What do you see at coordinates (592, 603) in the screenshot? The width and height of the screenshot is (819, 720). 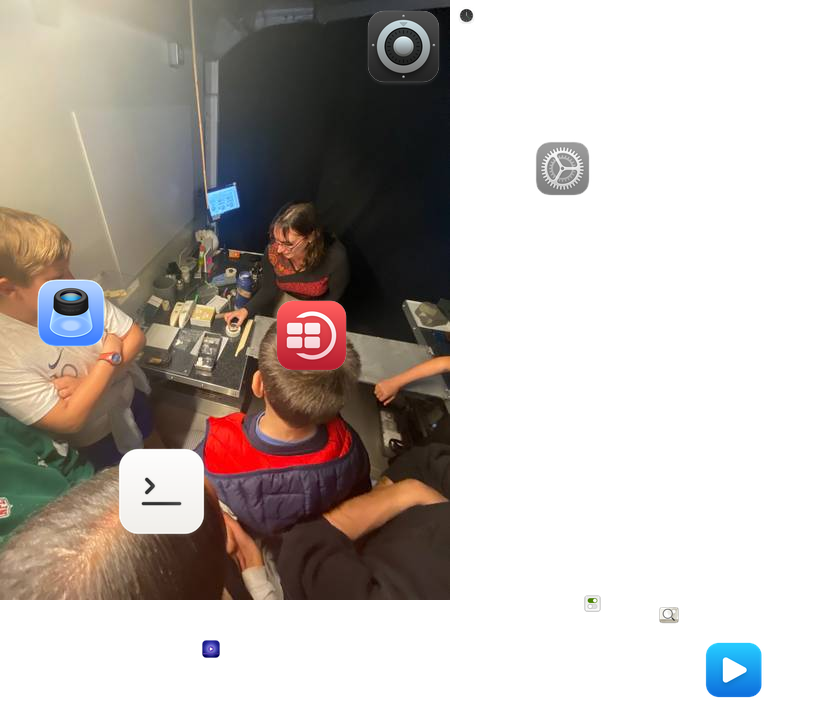 I see `open desktop preferences or settings` at bounding box center [592, 603].